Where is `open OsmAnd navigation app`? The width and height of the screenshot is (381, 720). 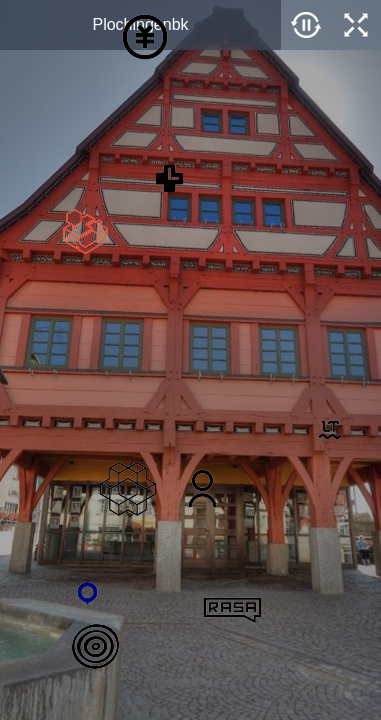 open OsmAnd navigation app is located at coordinates (87, 593).